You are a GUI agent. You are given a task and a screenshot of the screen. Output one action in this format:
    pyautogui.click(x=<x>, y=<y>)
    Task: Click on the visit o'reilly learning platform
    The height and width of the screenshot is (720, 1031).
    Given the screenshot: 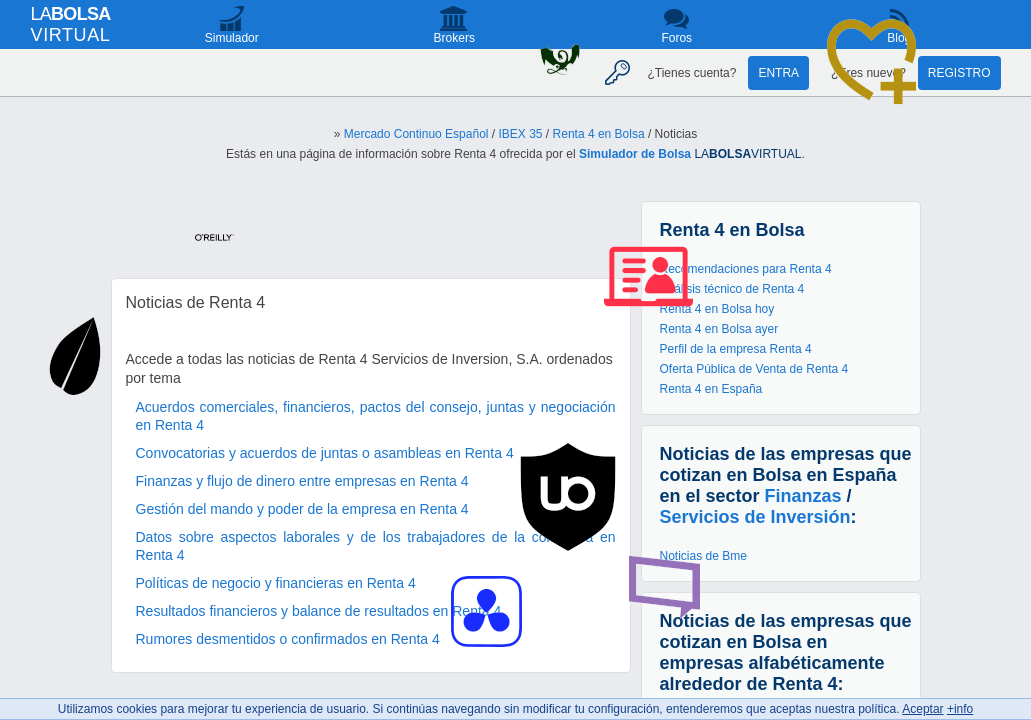 What is the action you would take?
    pyautogui.click(x=214, y=237)
    